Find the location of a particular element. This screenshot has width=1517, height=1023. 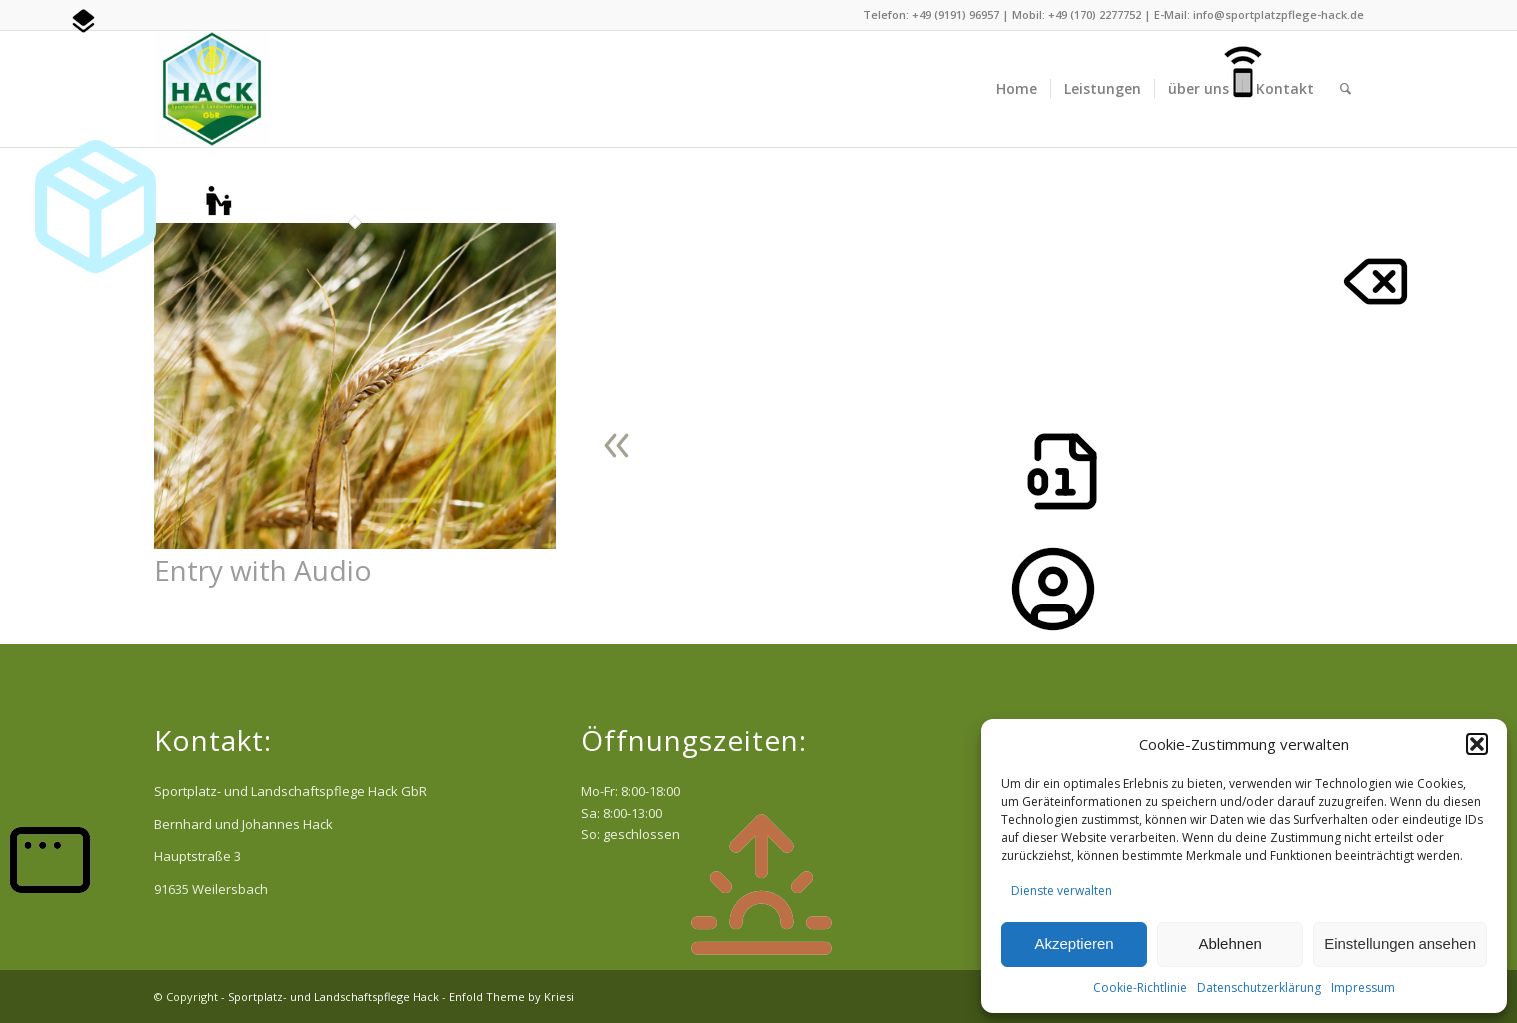

indicates child supervision required is located at coordinates (219, 200).